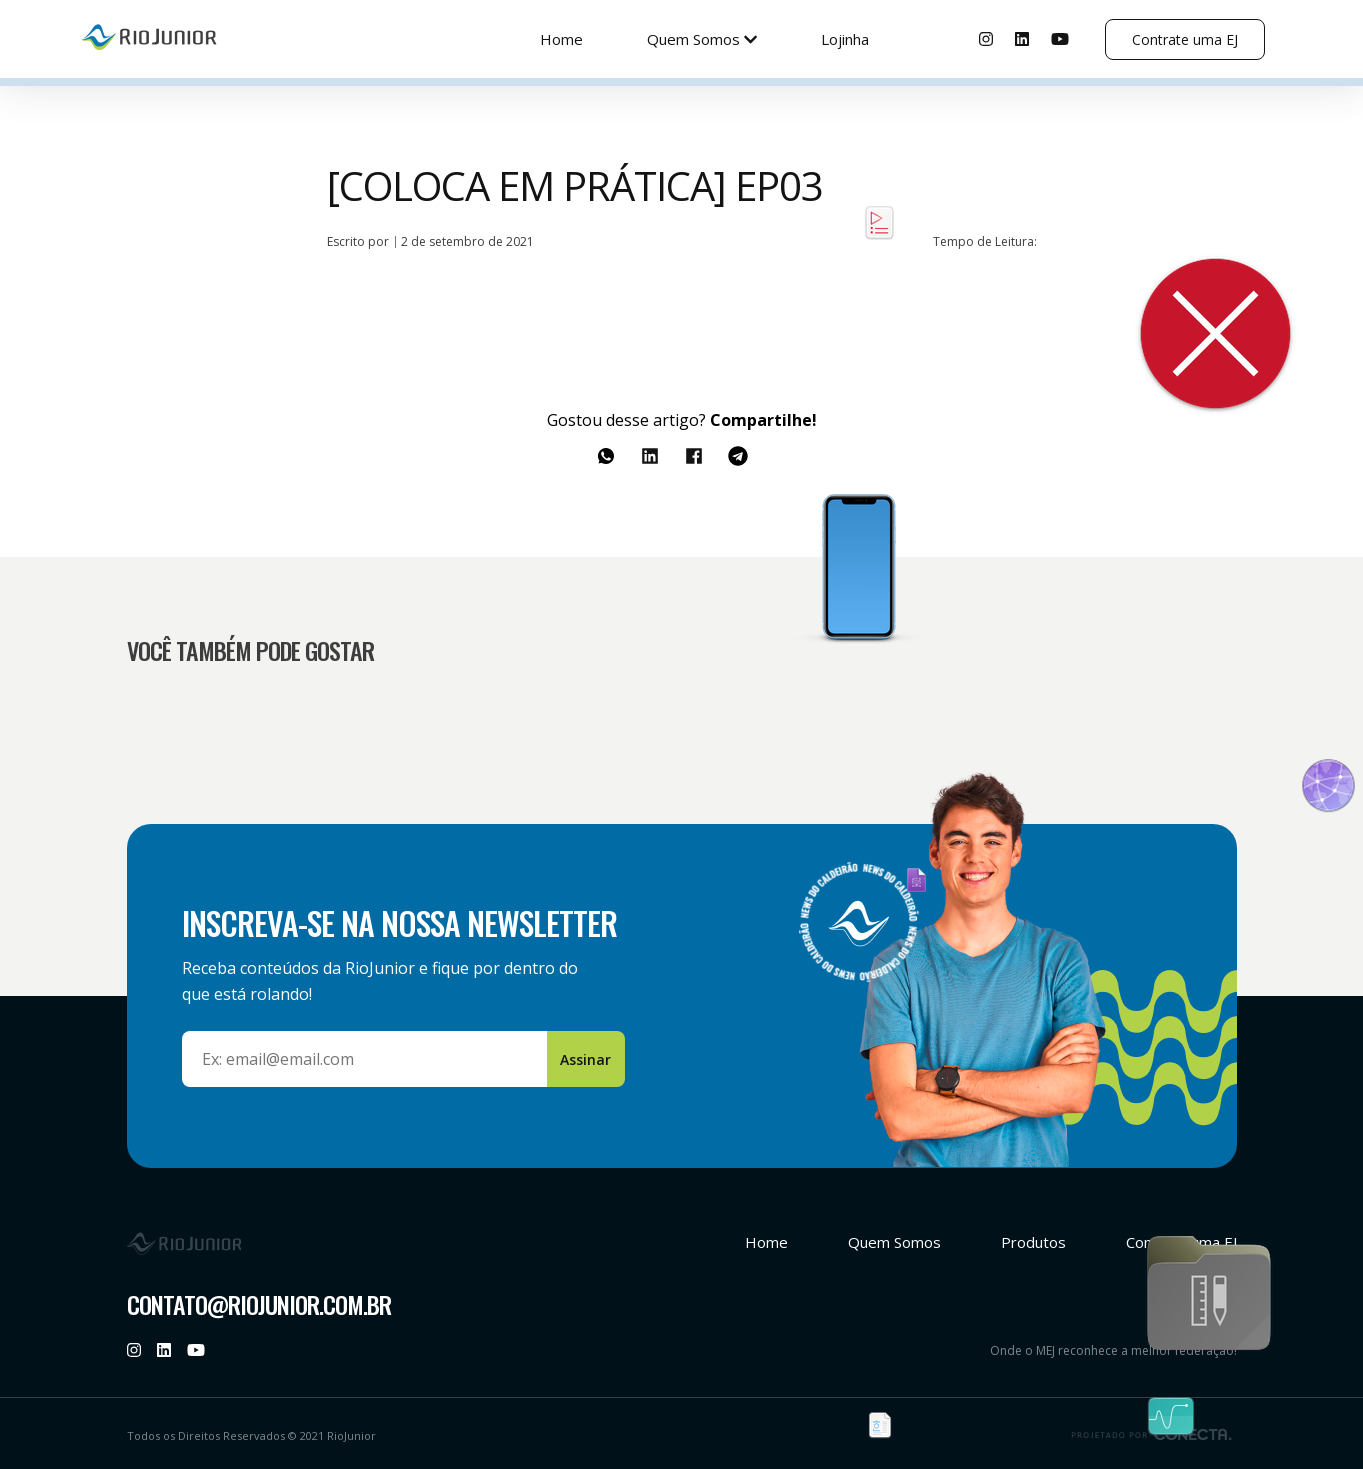 The height and width of the screenshot is (1469, 1363). What do you see at coordinates (1209, 1293) in the screenshot?
I see `access your templates folder` at bounding box center [1209, 1293].